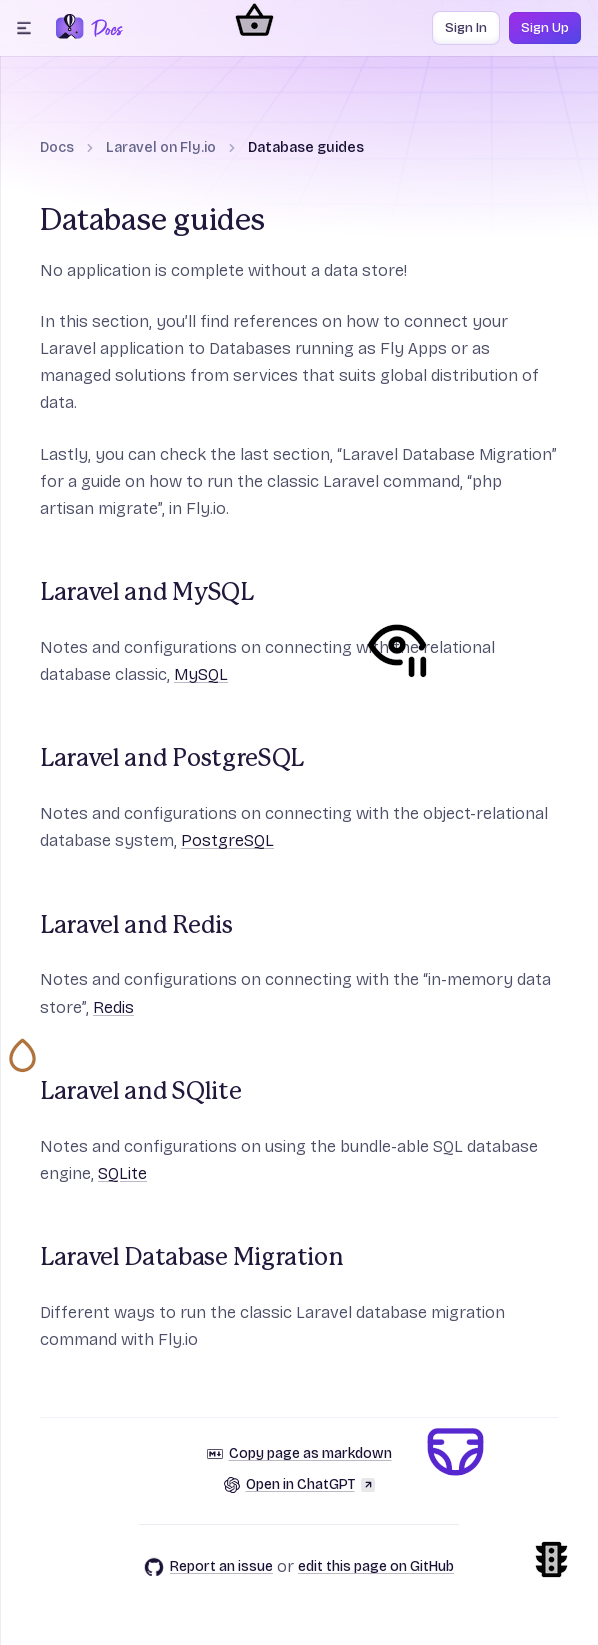 Image resolution: width=598 pixels, height=1645 pixels. I want to click on pause visibility or viewing mode, so click(397, 645).